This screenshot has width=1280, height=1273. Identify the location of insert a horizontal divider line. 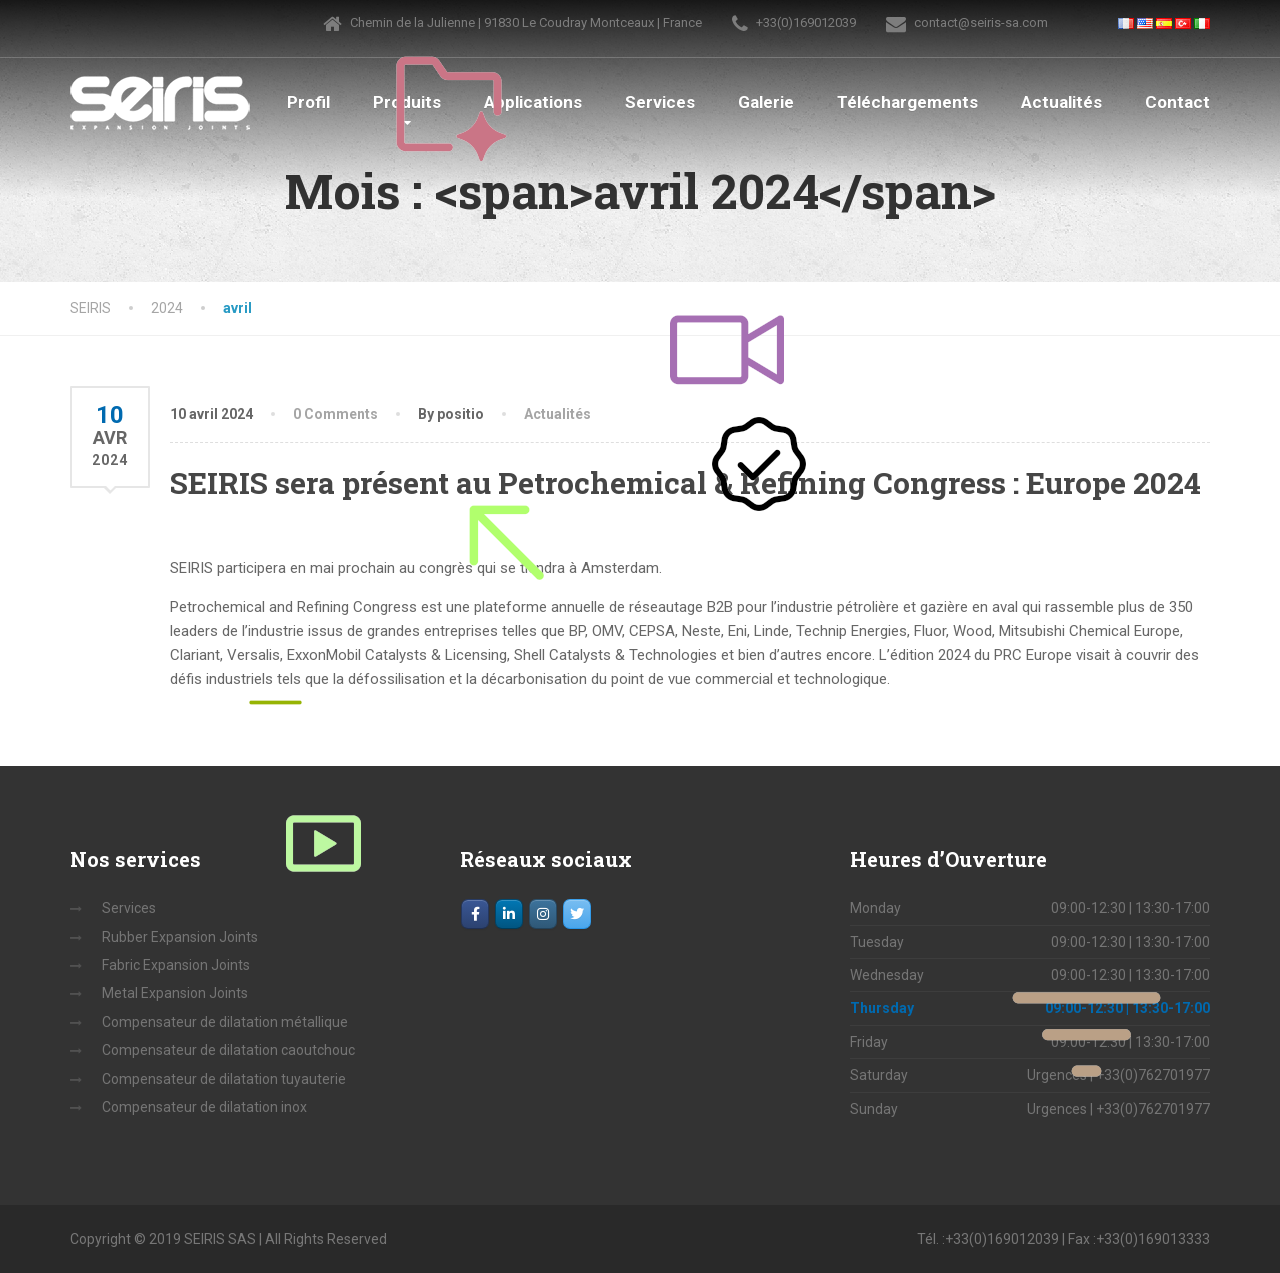
(275, 700).